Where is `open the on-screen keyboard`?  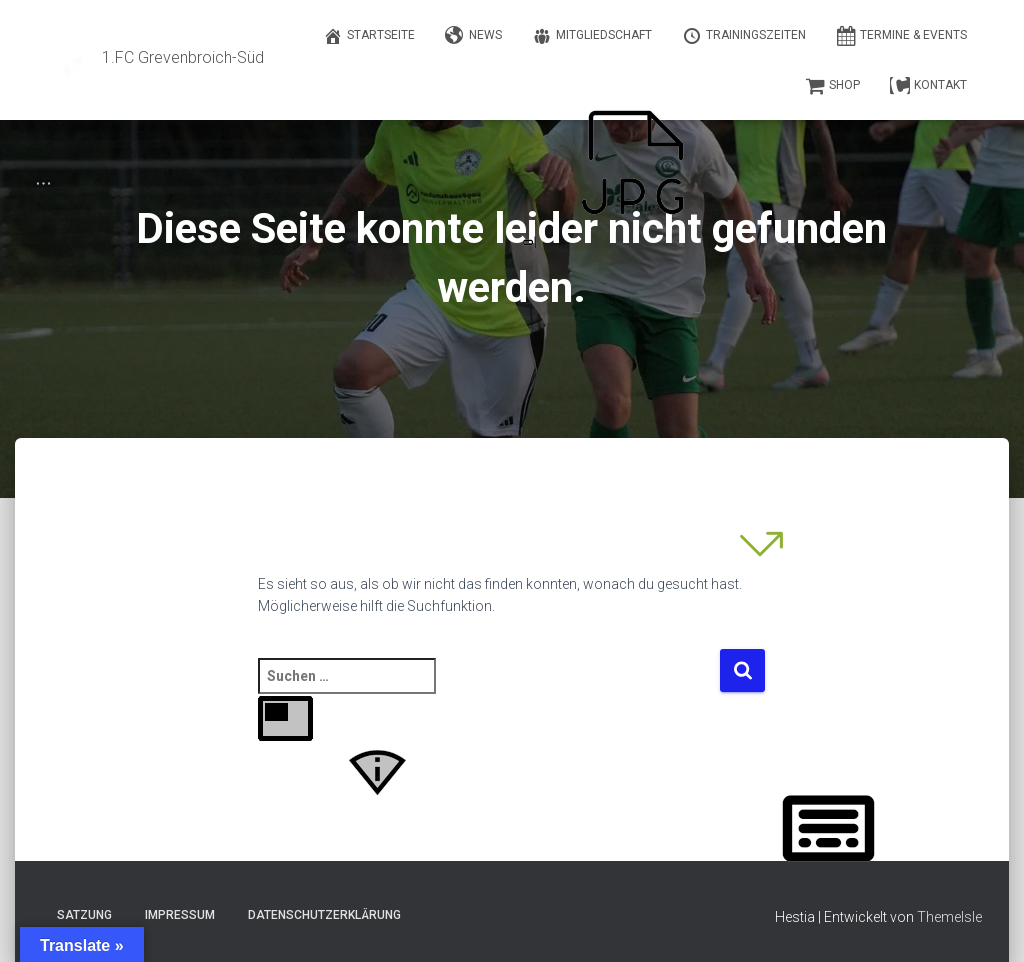 open the on-screen keyboard is located at coordinates (828, 828).